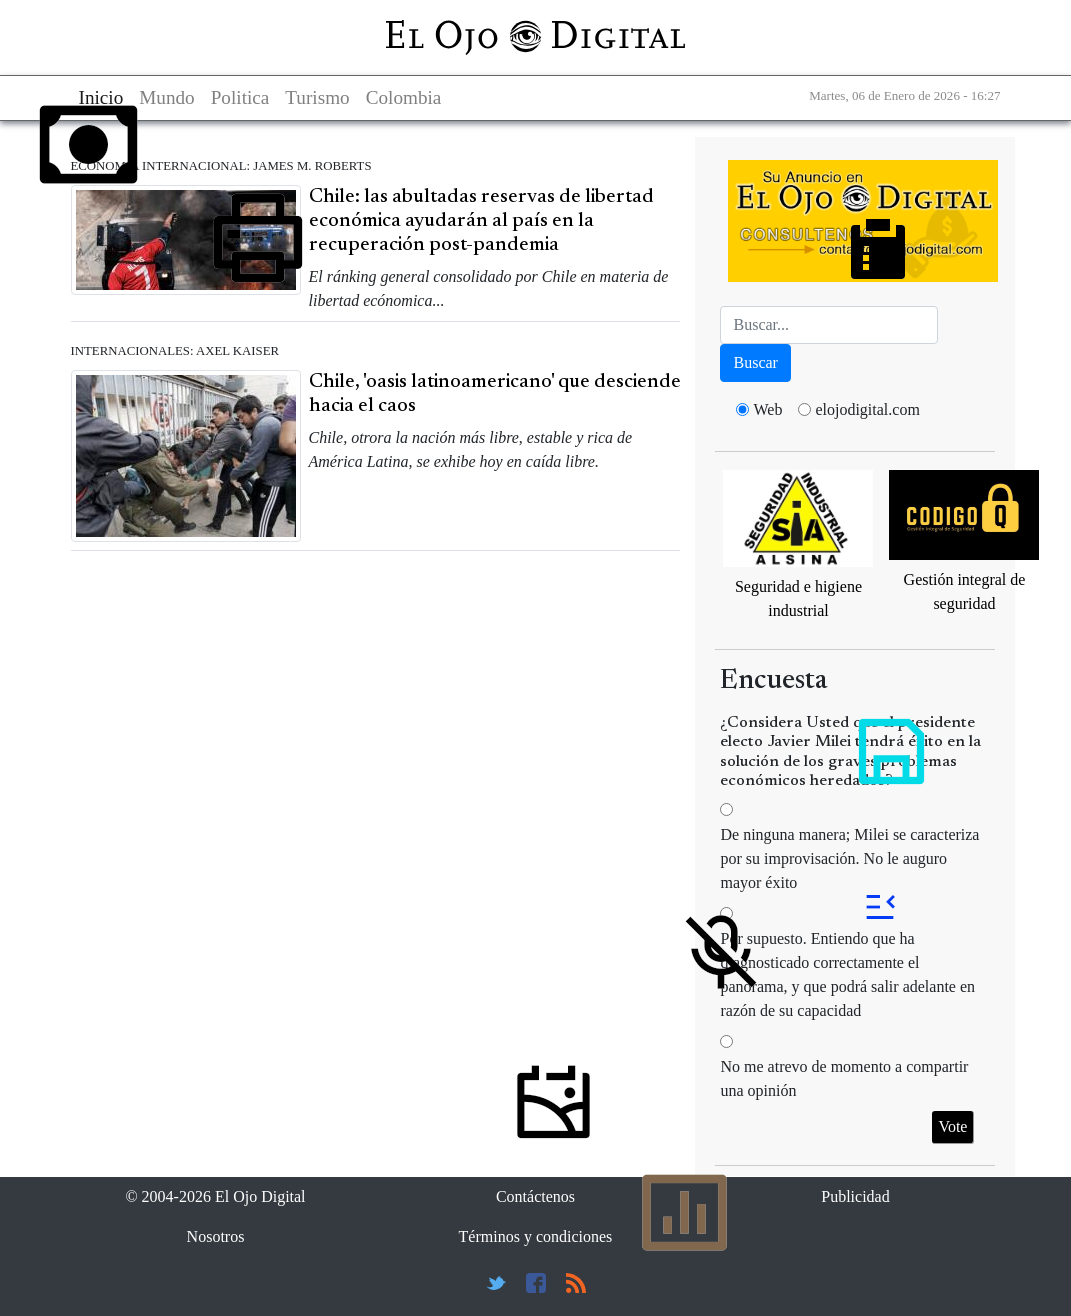 The height and width of the screenshot is (1316, 1071). What do you see at coordinates (88, 144) in the screenshot?
I see `view cash or currency balance` at bounding box center [88, 144].